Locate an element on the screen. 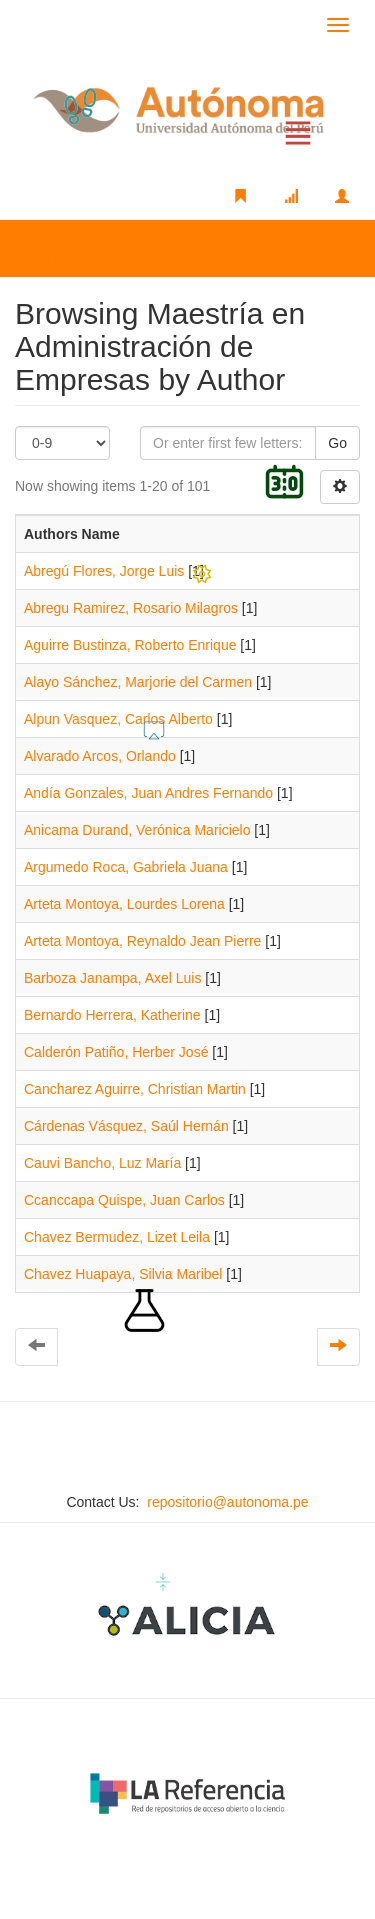 The image size is (375, 1919). track your steps or walking activity is located at coordinates (80, 106).